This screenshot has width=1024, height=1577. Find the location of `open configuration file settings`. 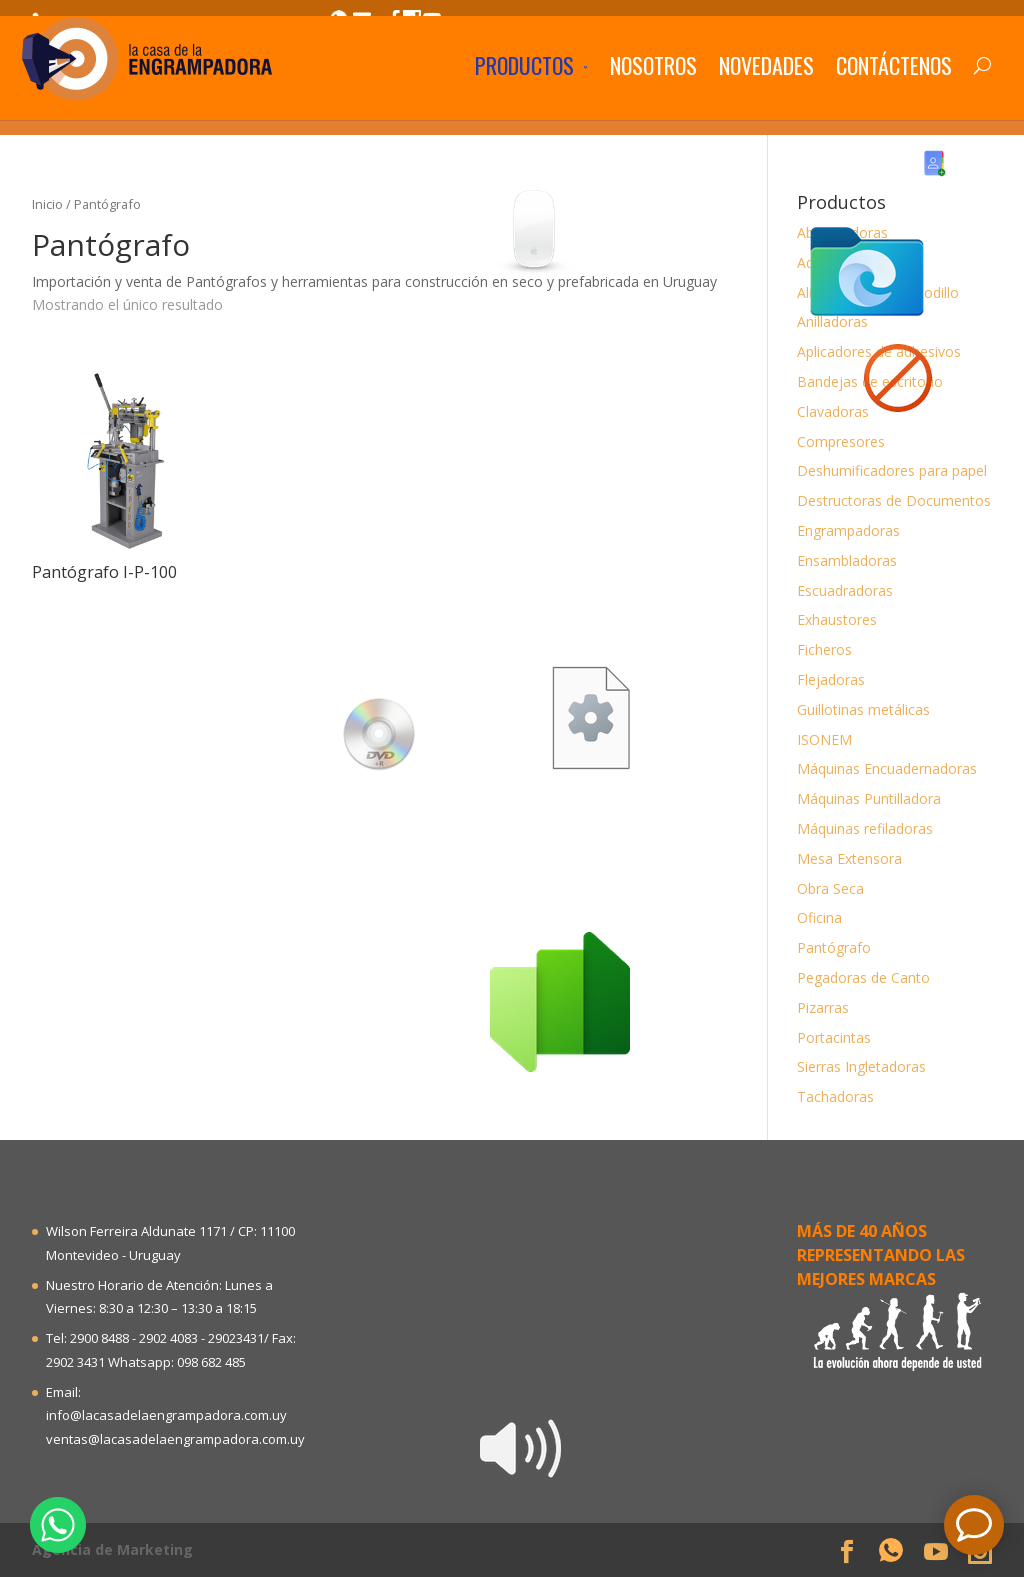

open configuration file settings is located at coordinates (591, 718).